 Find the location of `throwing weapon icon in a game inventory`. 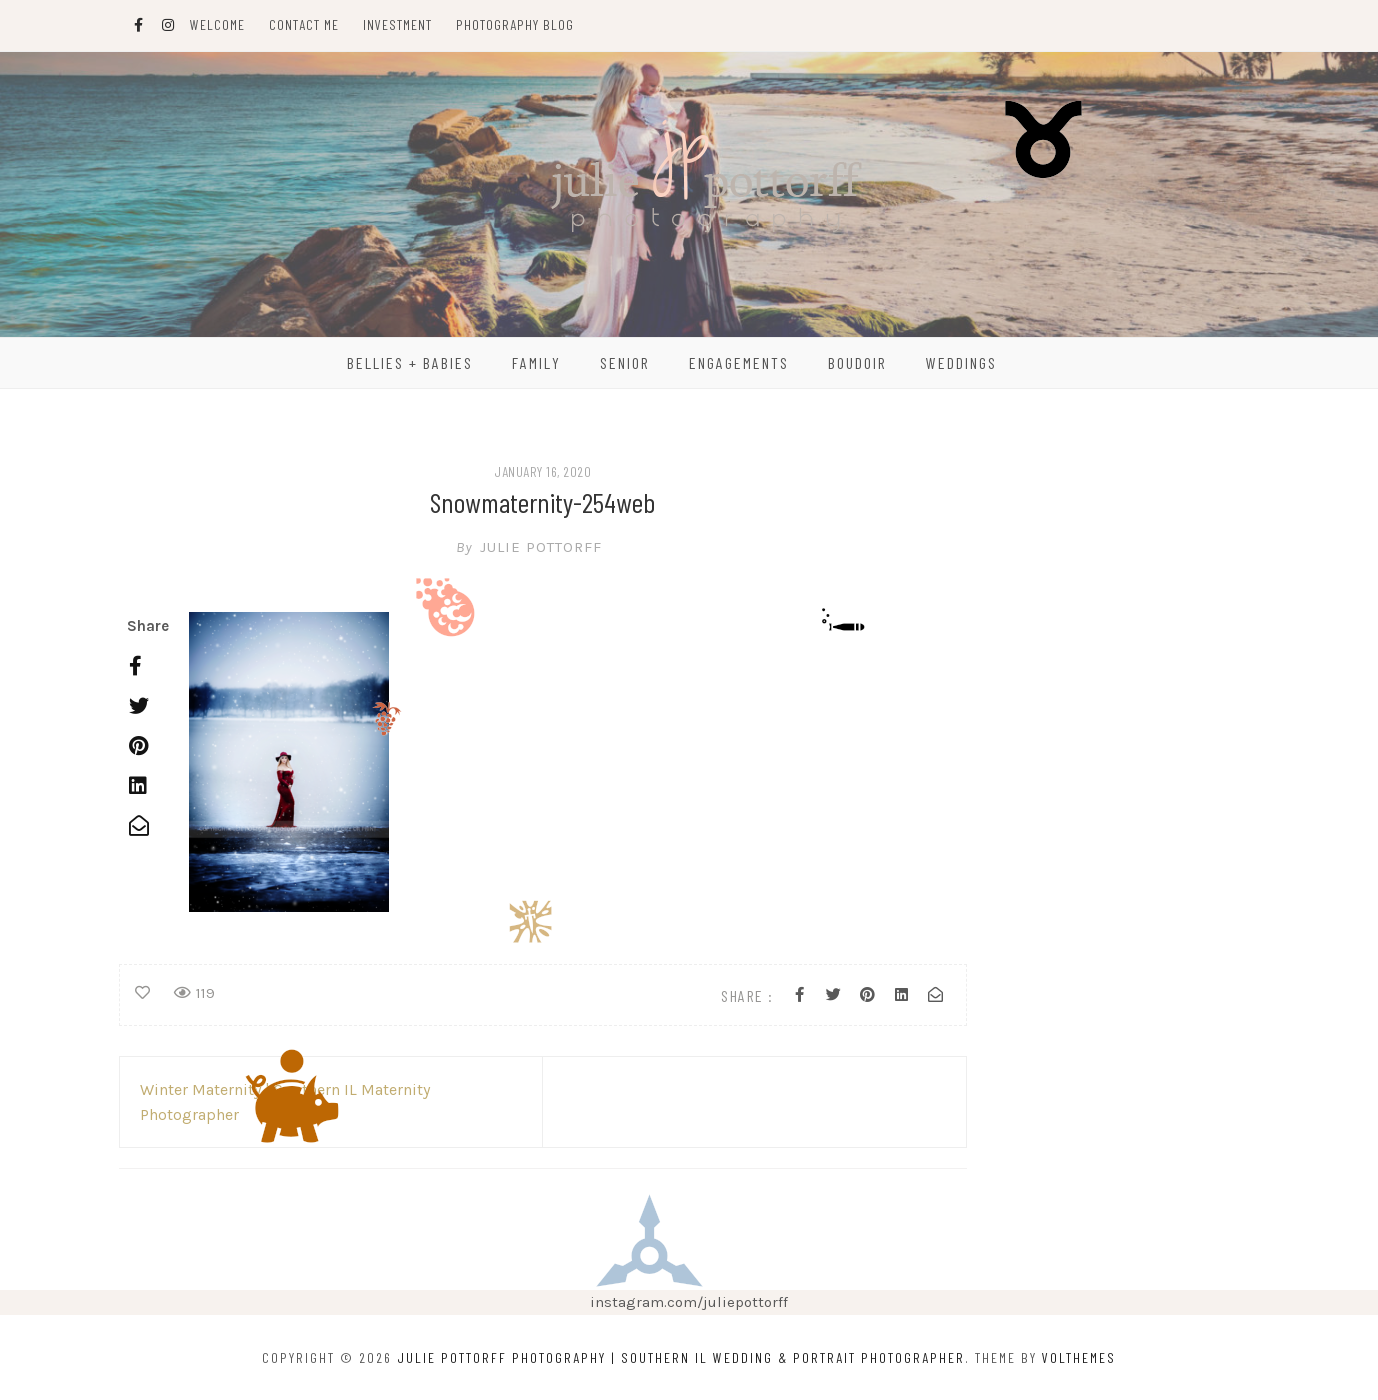

throwing weapon icon in a game inventory is located at coordinates (649, 1240).